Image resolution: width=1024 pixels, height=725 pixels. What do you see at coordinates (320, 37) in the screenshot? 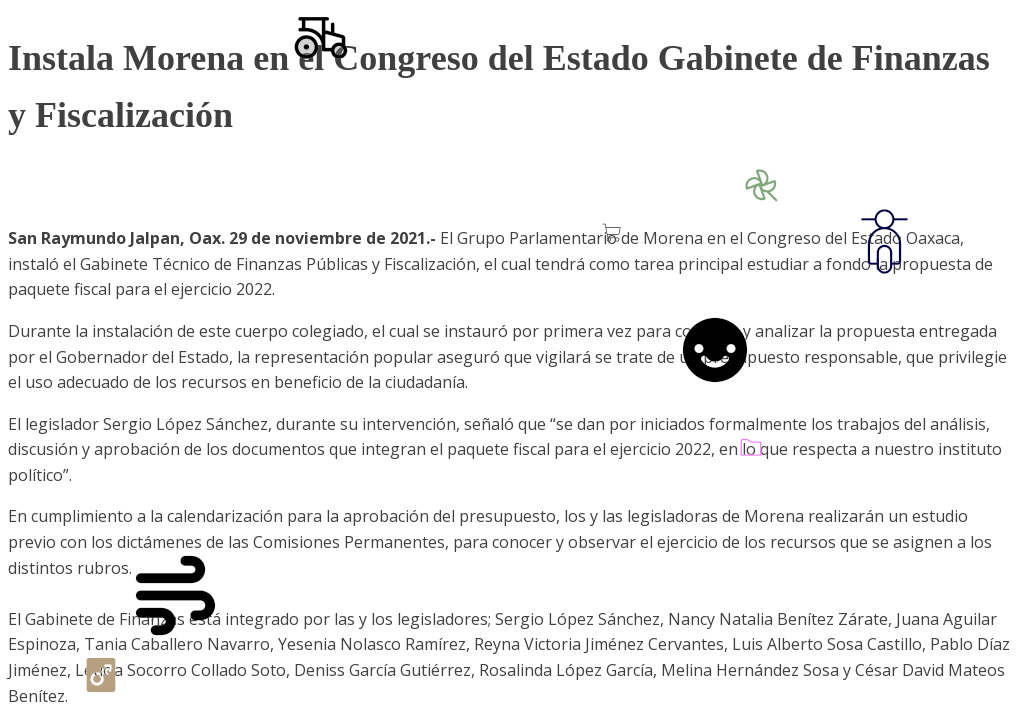
I see `access farming or agricultural features` at bounding box center [320, 37].